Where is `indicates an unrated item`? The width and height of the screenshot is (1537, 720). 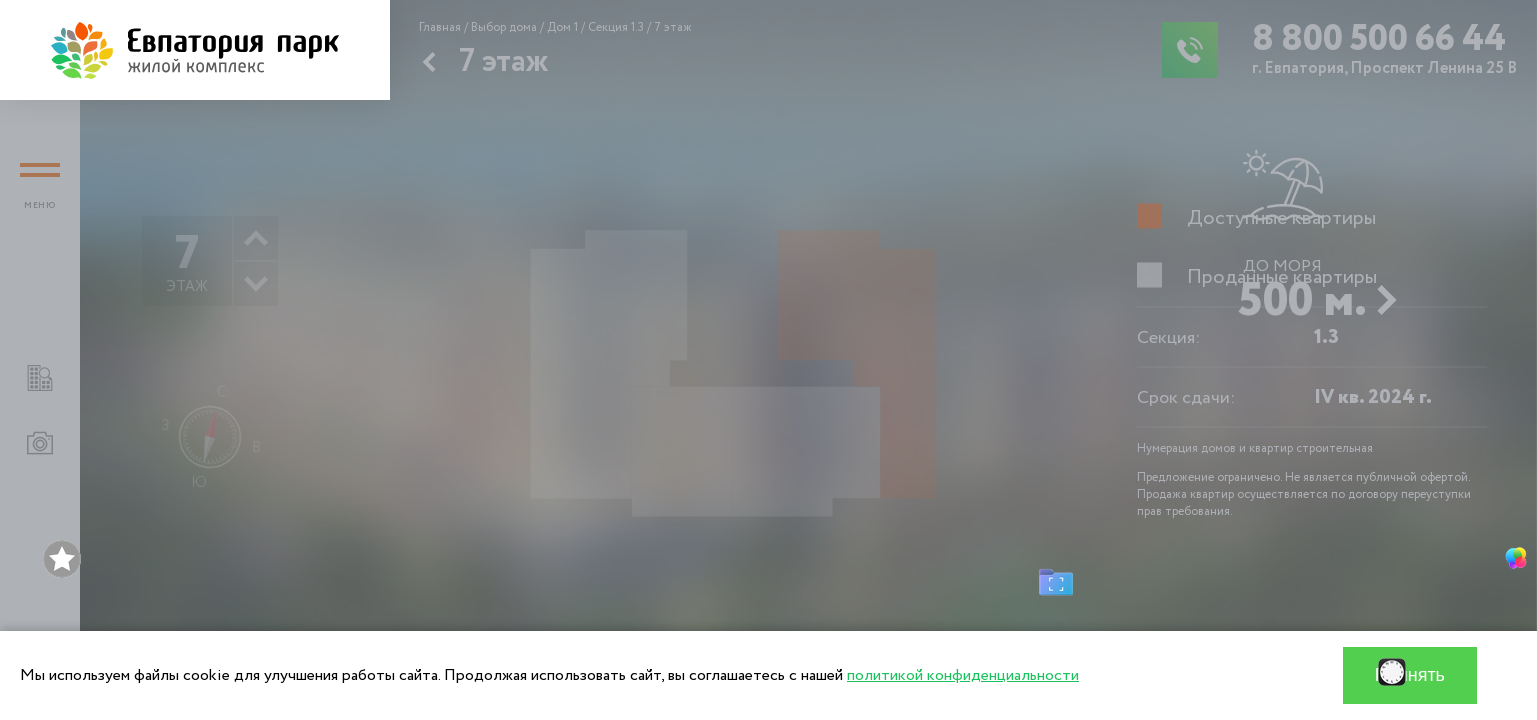
indicates an unrated item is located at coordinates (62, 559).